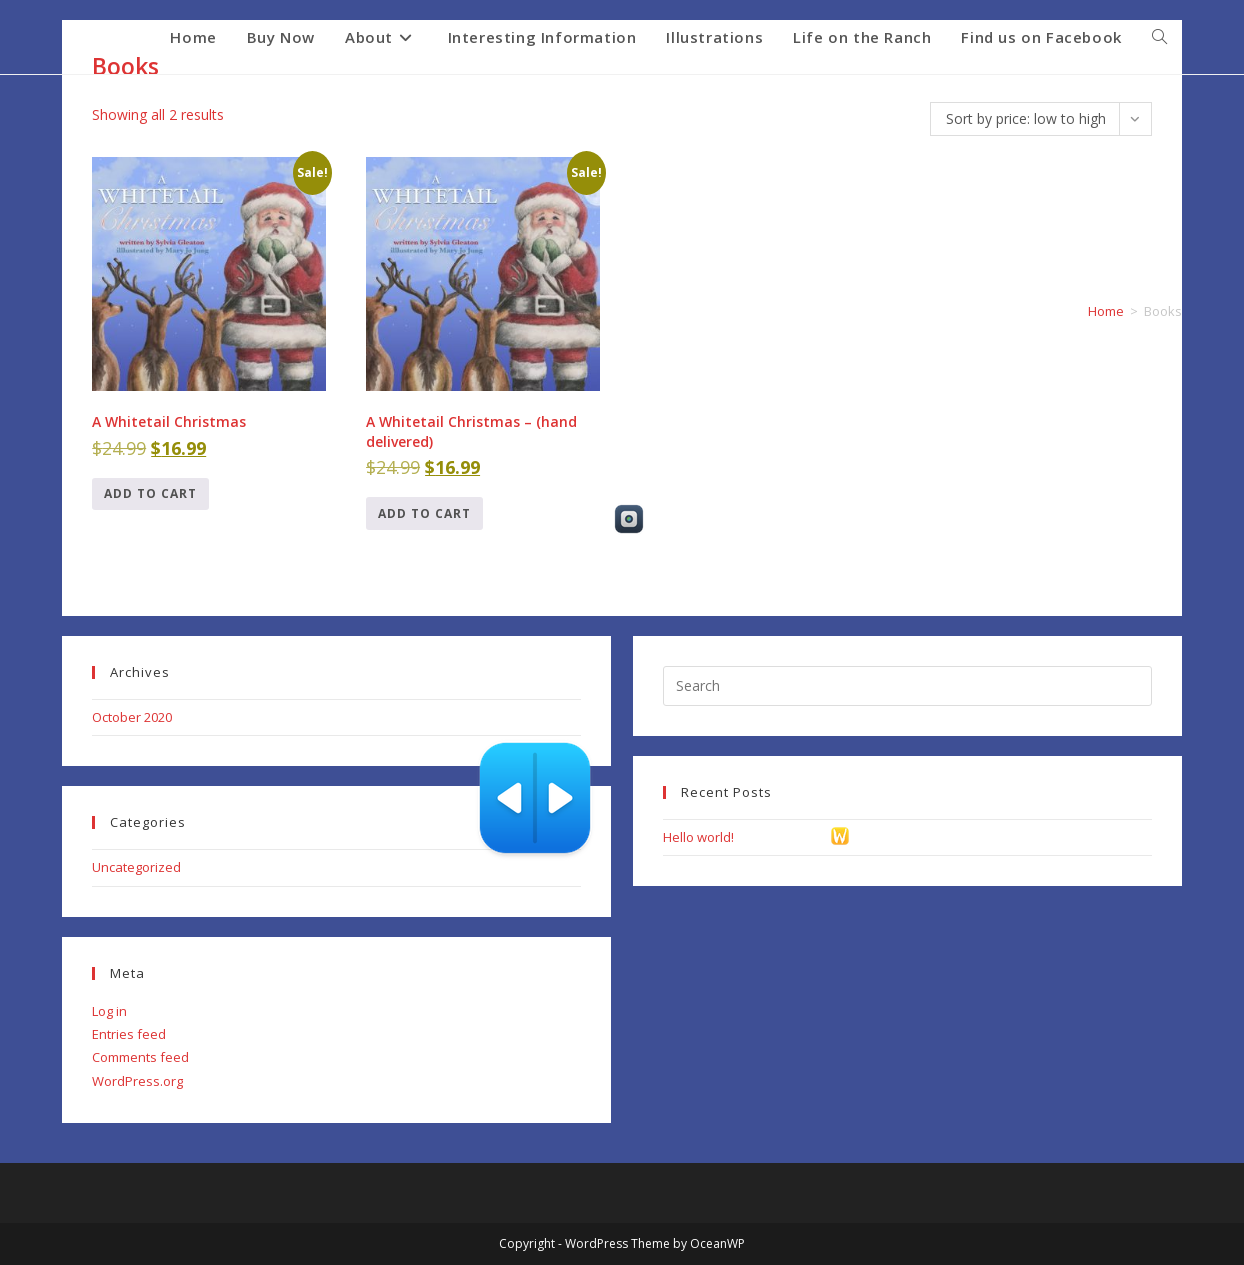 Image resolution: width=1244 pixels, height=1265 pixels. What do you see at coordinates (535, 798) in the screenshot?
I see `xfce panel separator settings` at bounding box center [535, 798].